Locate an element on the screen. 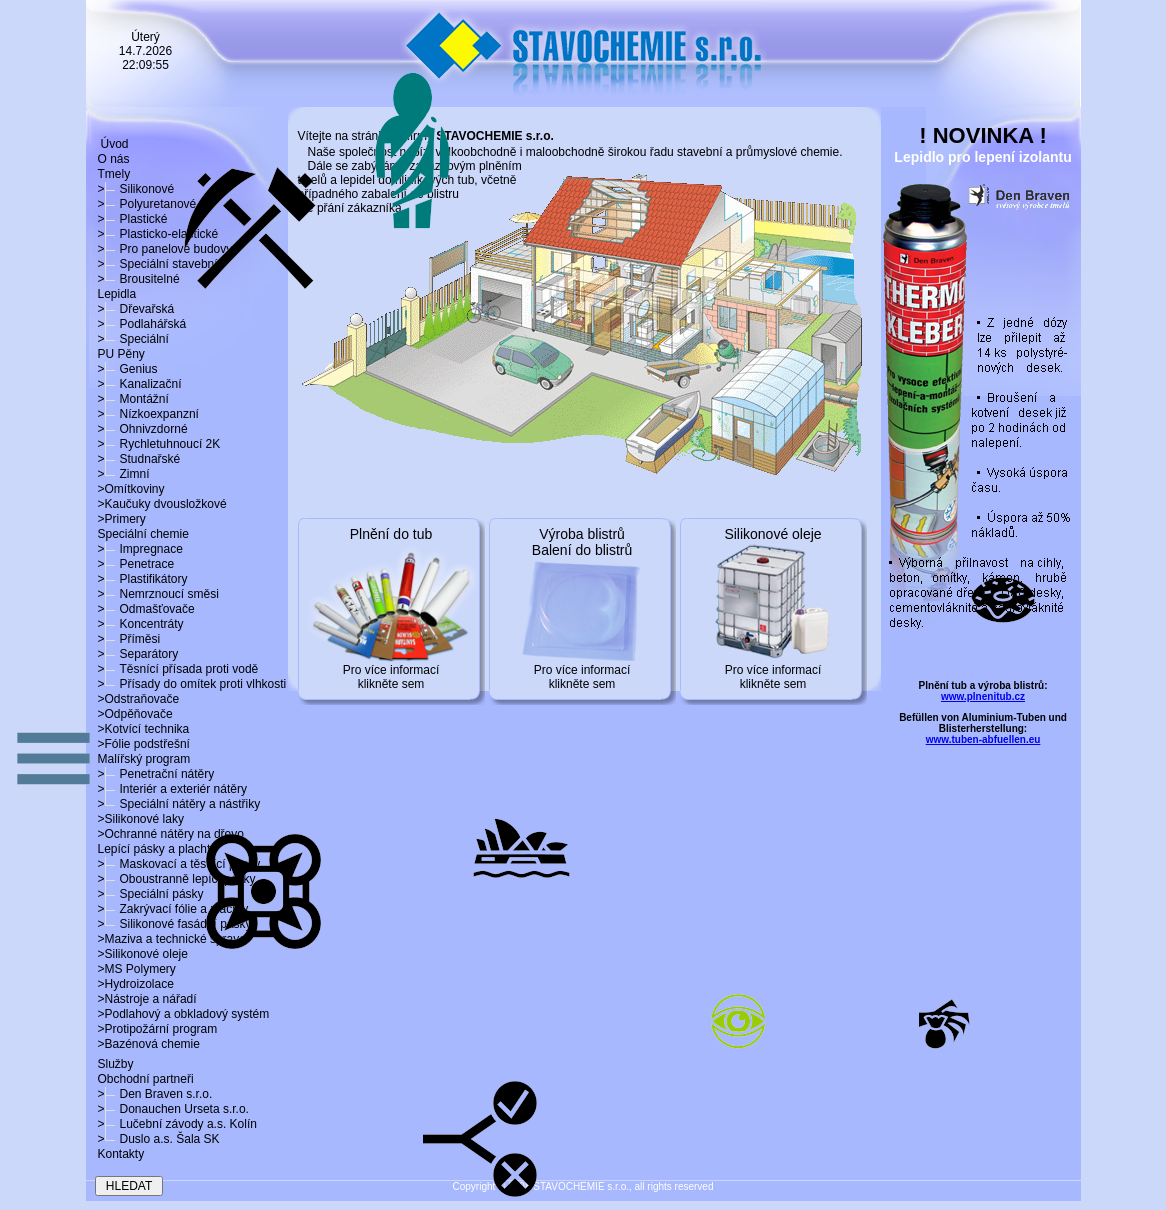 This screenshot has width=1166, height=1210. access food or bakery category is located at coordinates (1003, 600).